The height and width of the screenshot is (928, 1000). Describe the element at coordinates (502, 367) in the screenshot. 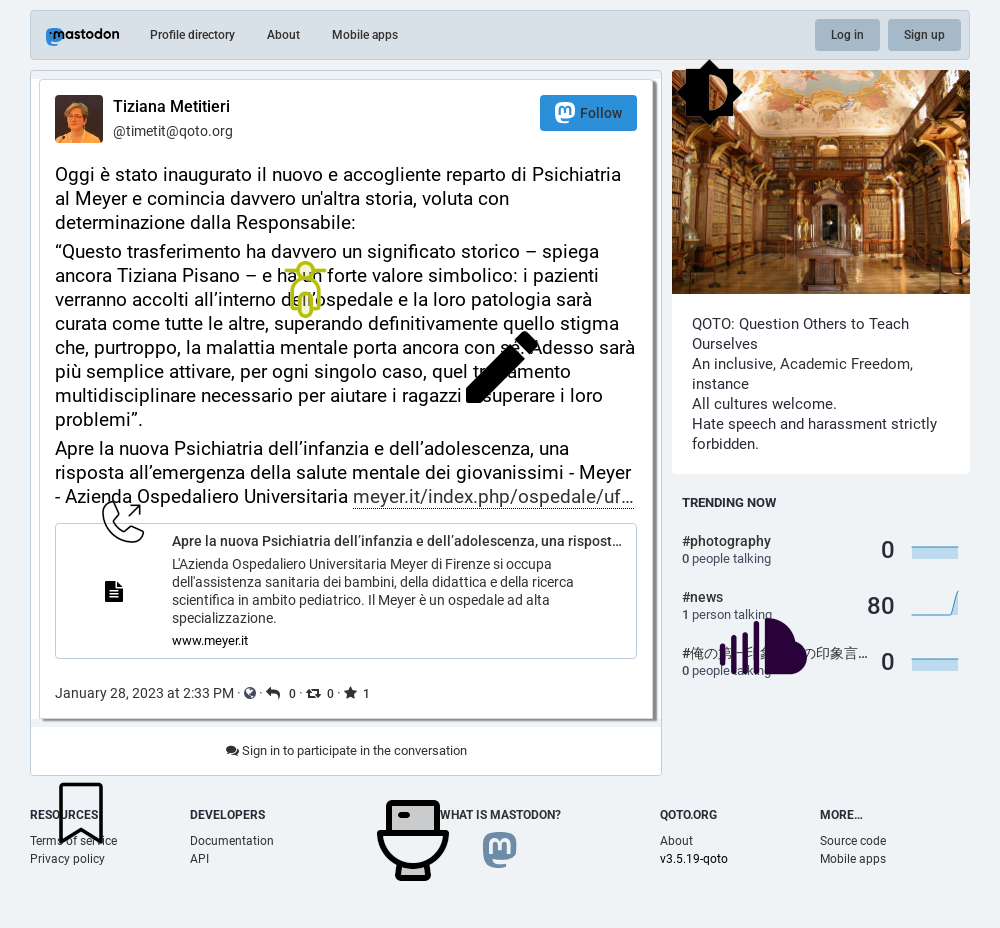

I see `edit content or settings` at that location.